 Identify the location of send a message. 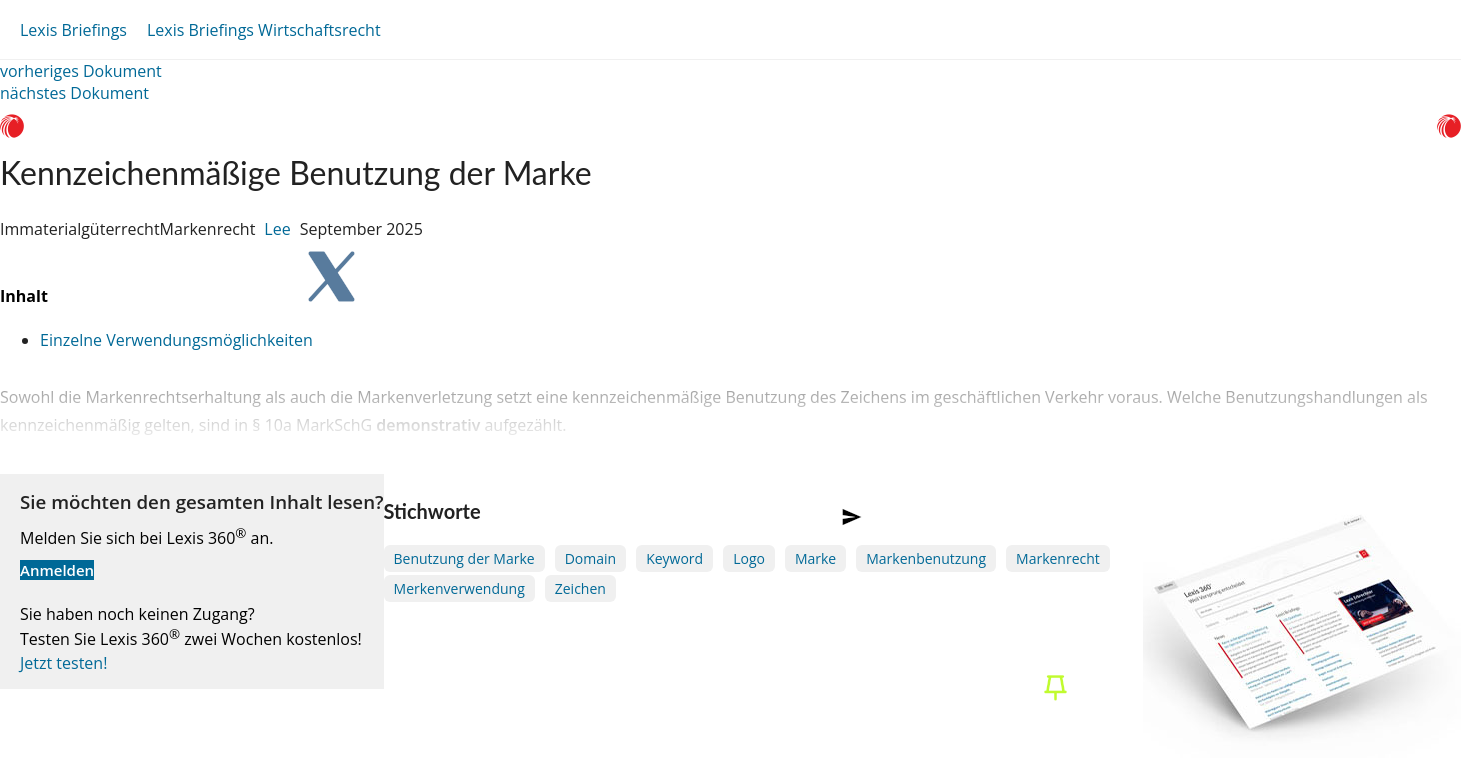
(852, 517).